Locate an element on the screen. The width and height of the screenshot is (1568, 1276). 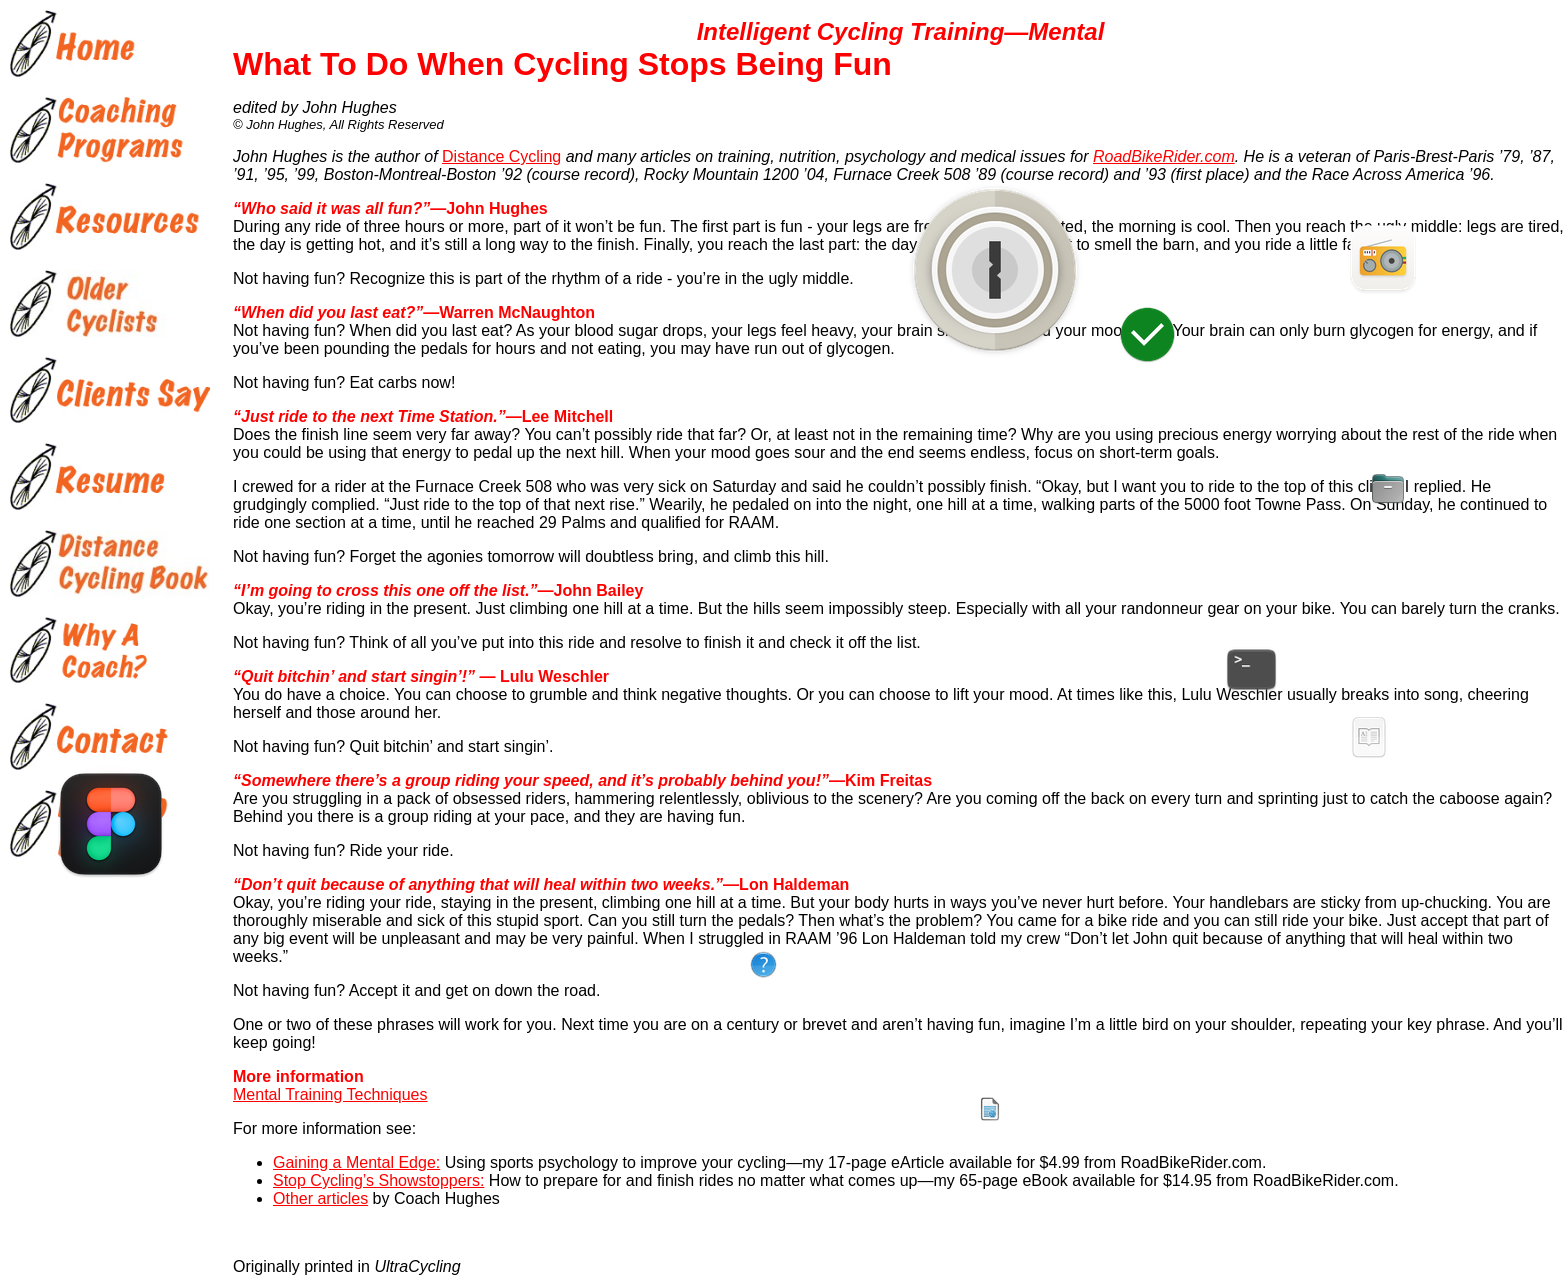
open Figma design application is located at coordinates (111, 824).